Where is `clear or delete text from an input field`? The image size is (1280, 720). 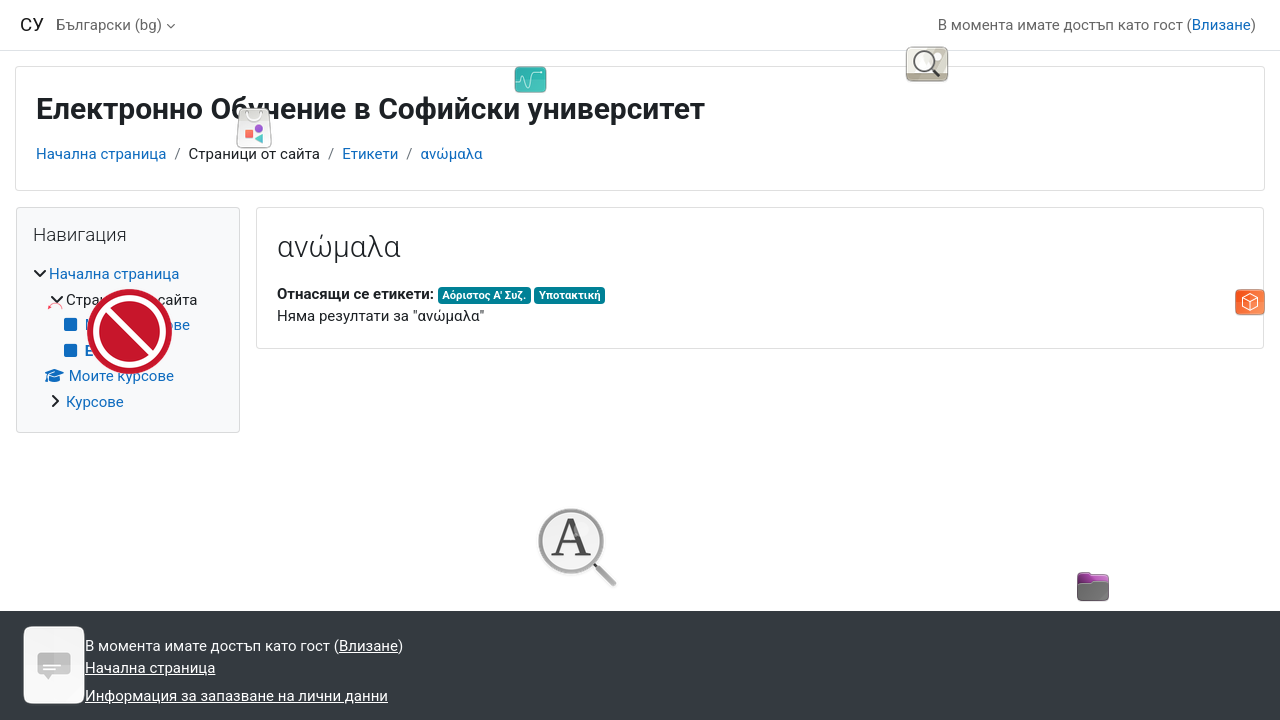 clear or delete text from an input field is located at coordinates (129, 331).